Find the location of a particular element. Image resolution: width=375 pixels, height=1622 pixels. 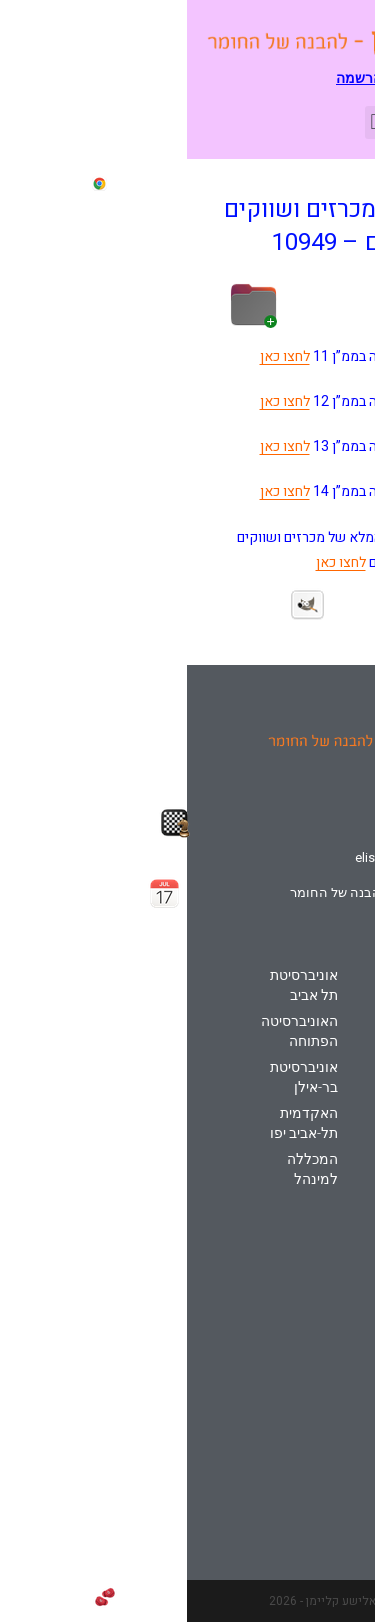

create a new folder is located at coordinates (253, 304).